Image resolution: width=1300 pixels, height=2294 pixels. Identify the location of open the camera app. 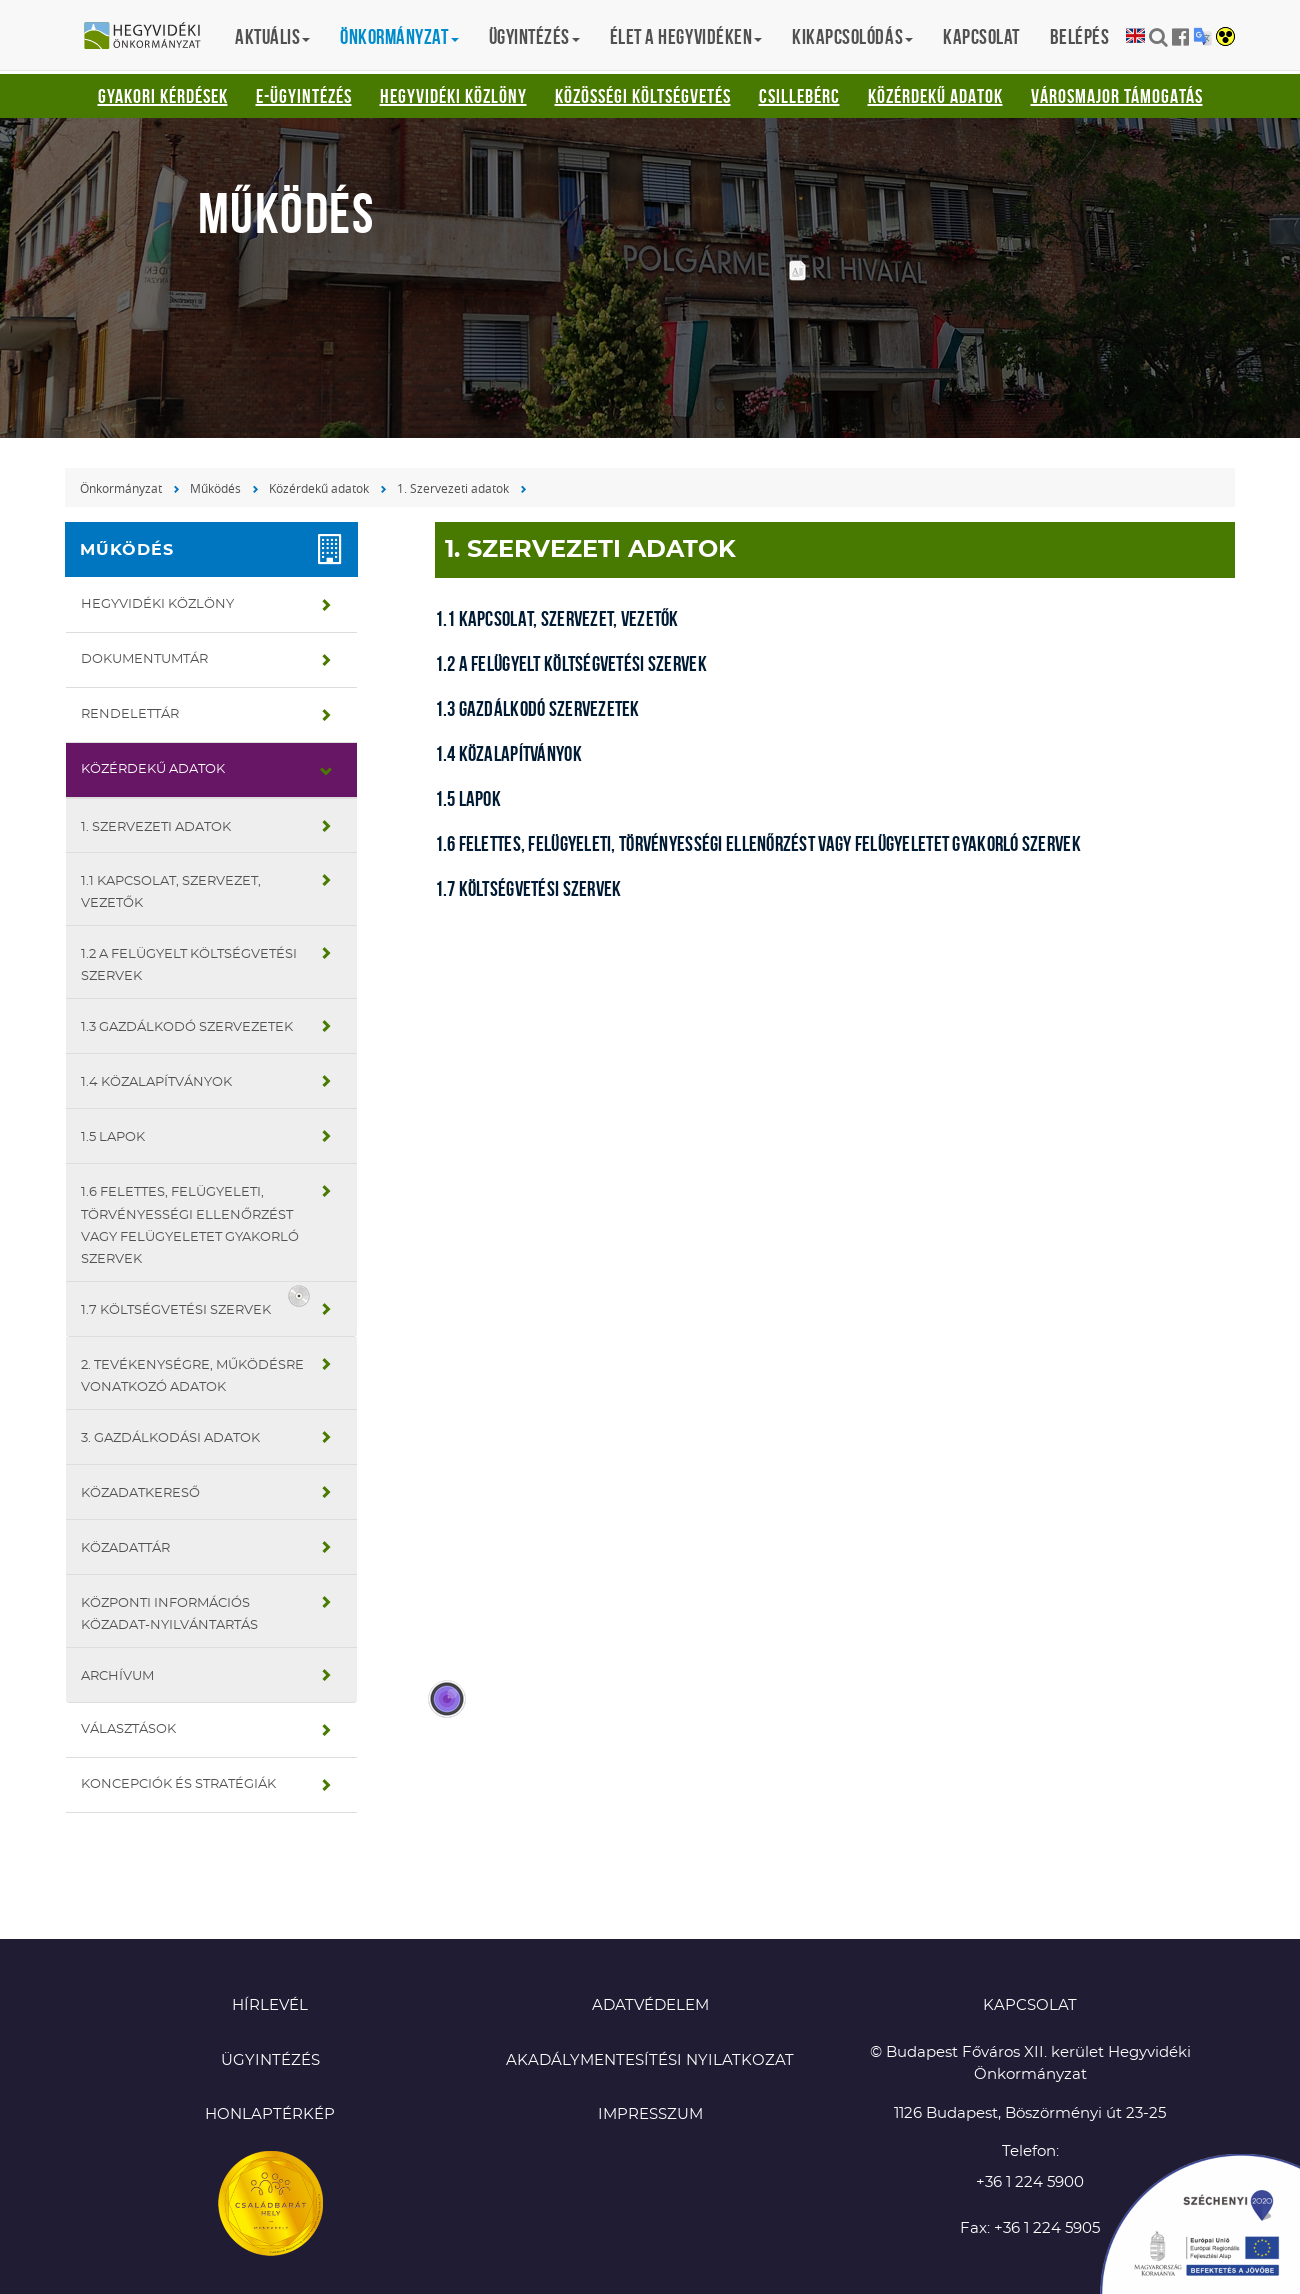
(447, 1699).